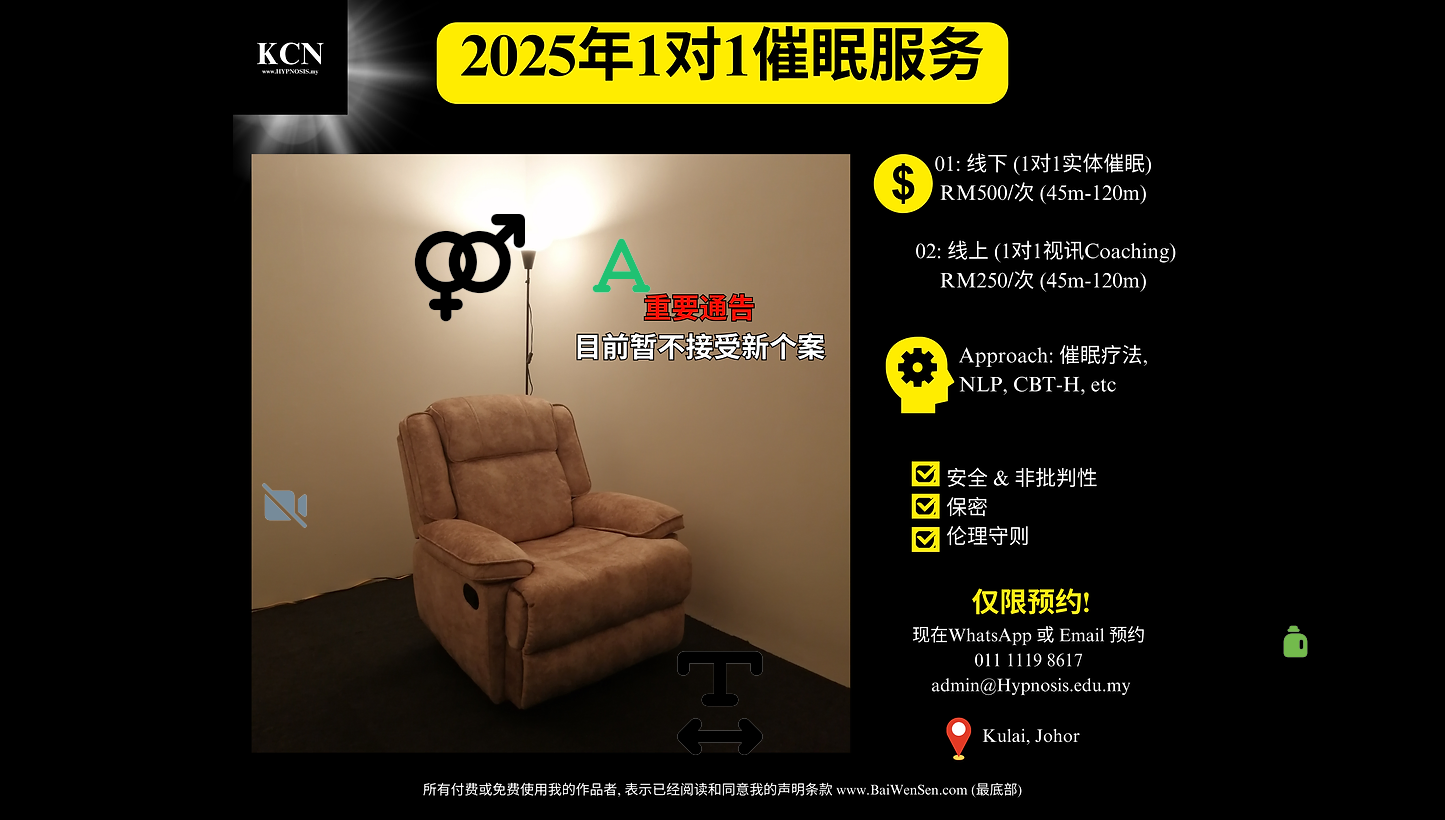 This screenshot has width=1445, height=820. Describe the element at coordinates (284, 505) in the screenshot. I see `turn off camera or disable video` at that location.